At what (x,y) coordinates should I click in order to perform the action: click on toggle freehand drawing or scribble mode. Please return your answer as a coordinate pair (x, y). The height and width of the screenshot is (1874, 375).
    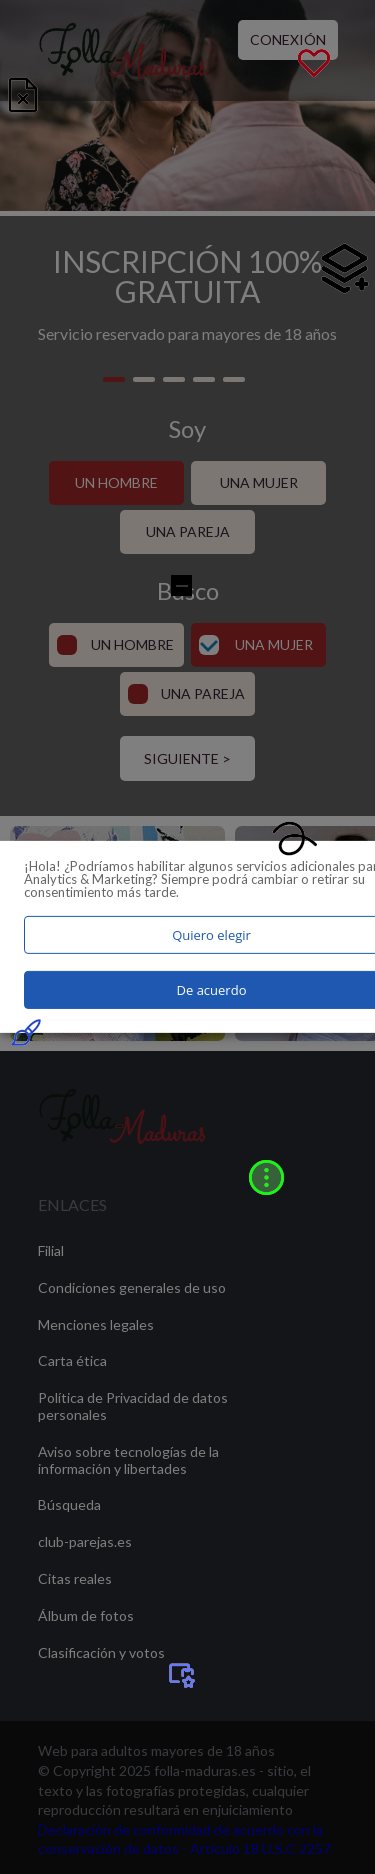
    Looking at the image, I should click on (292, 838).